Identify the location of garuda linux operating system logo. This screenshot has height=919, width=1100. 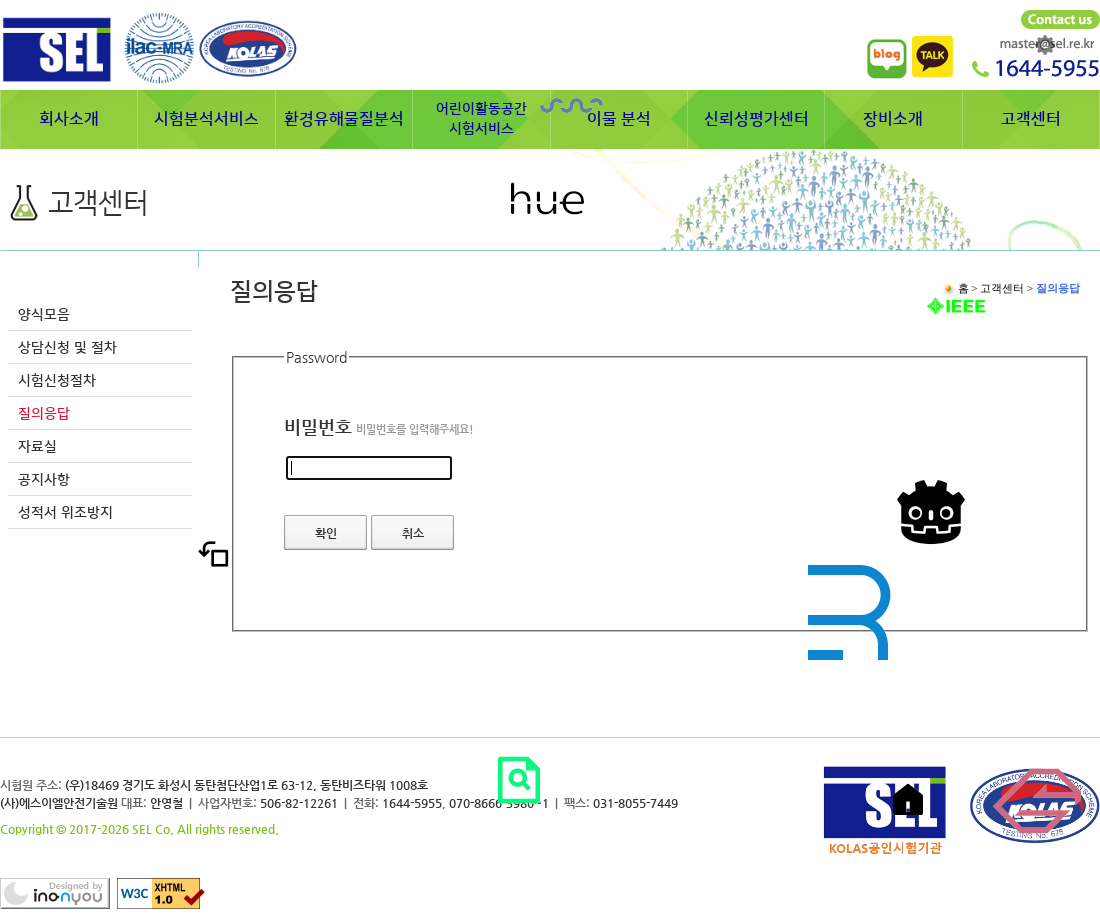
(1037, 801).